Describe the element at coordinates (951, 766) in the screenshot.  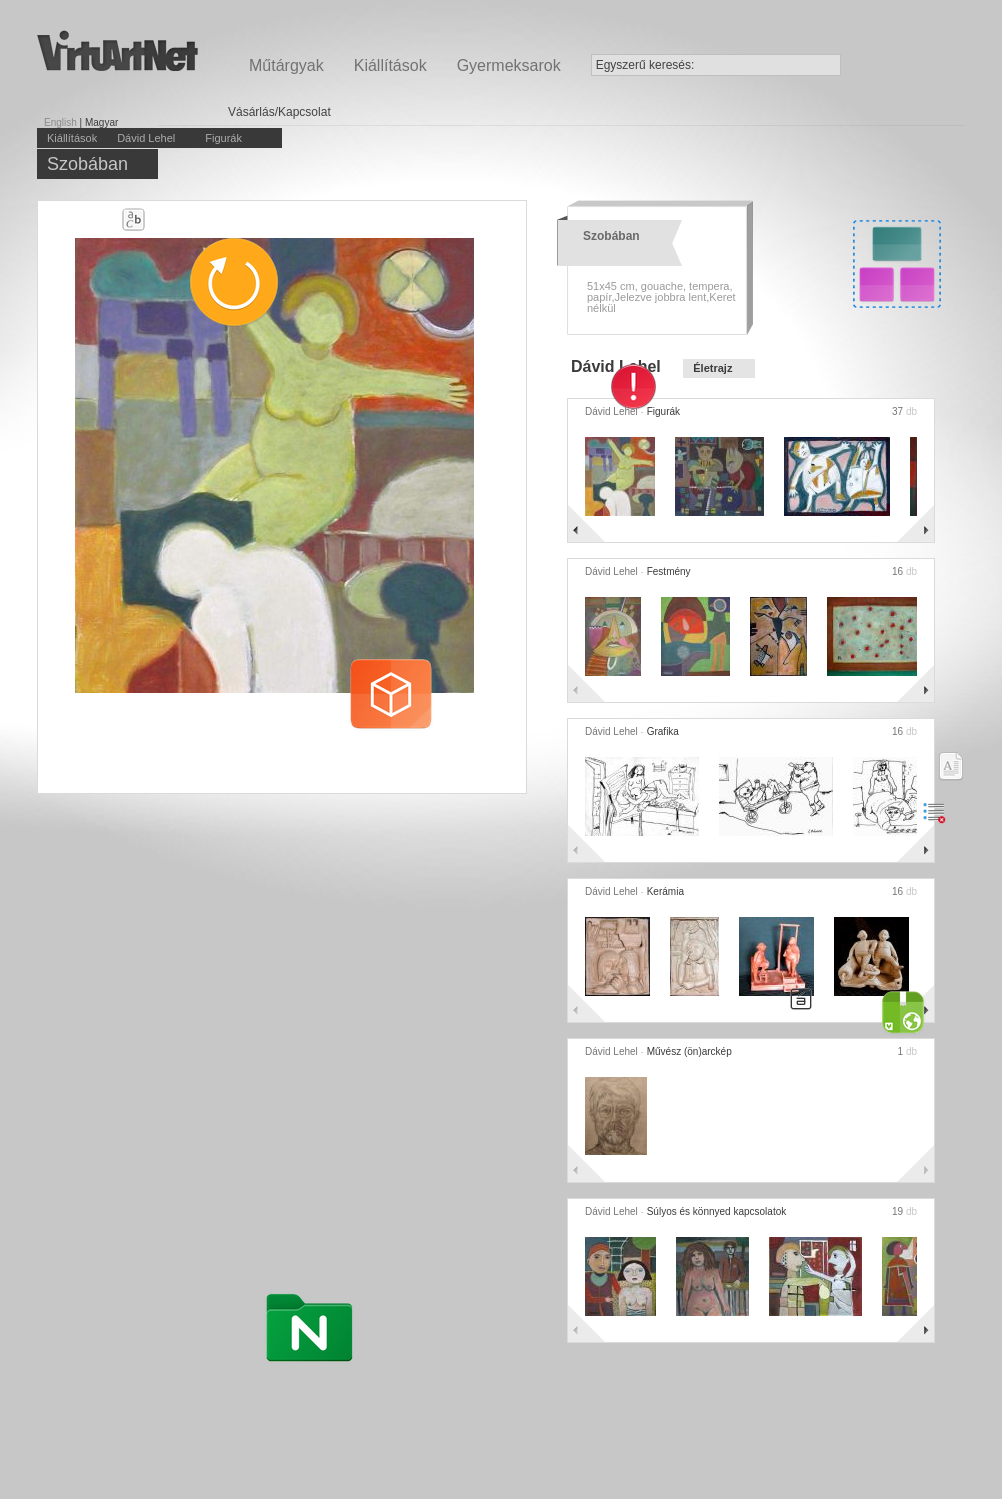
I see `open a rich text document` at that location.